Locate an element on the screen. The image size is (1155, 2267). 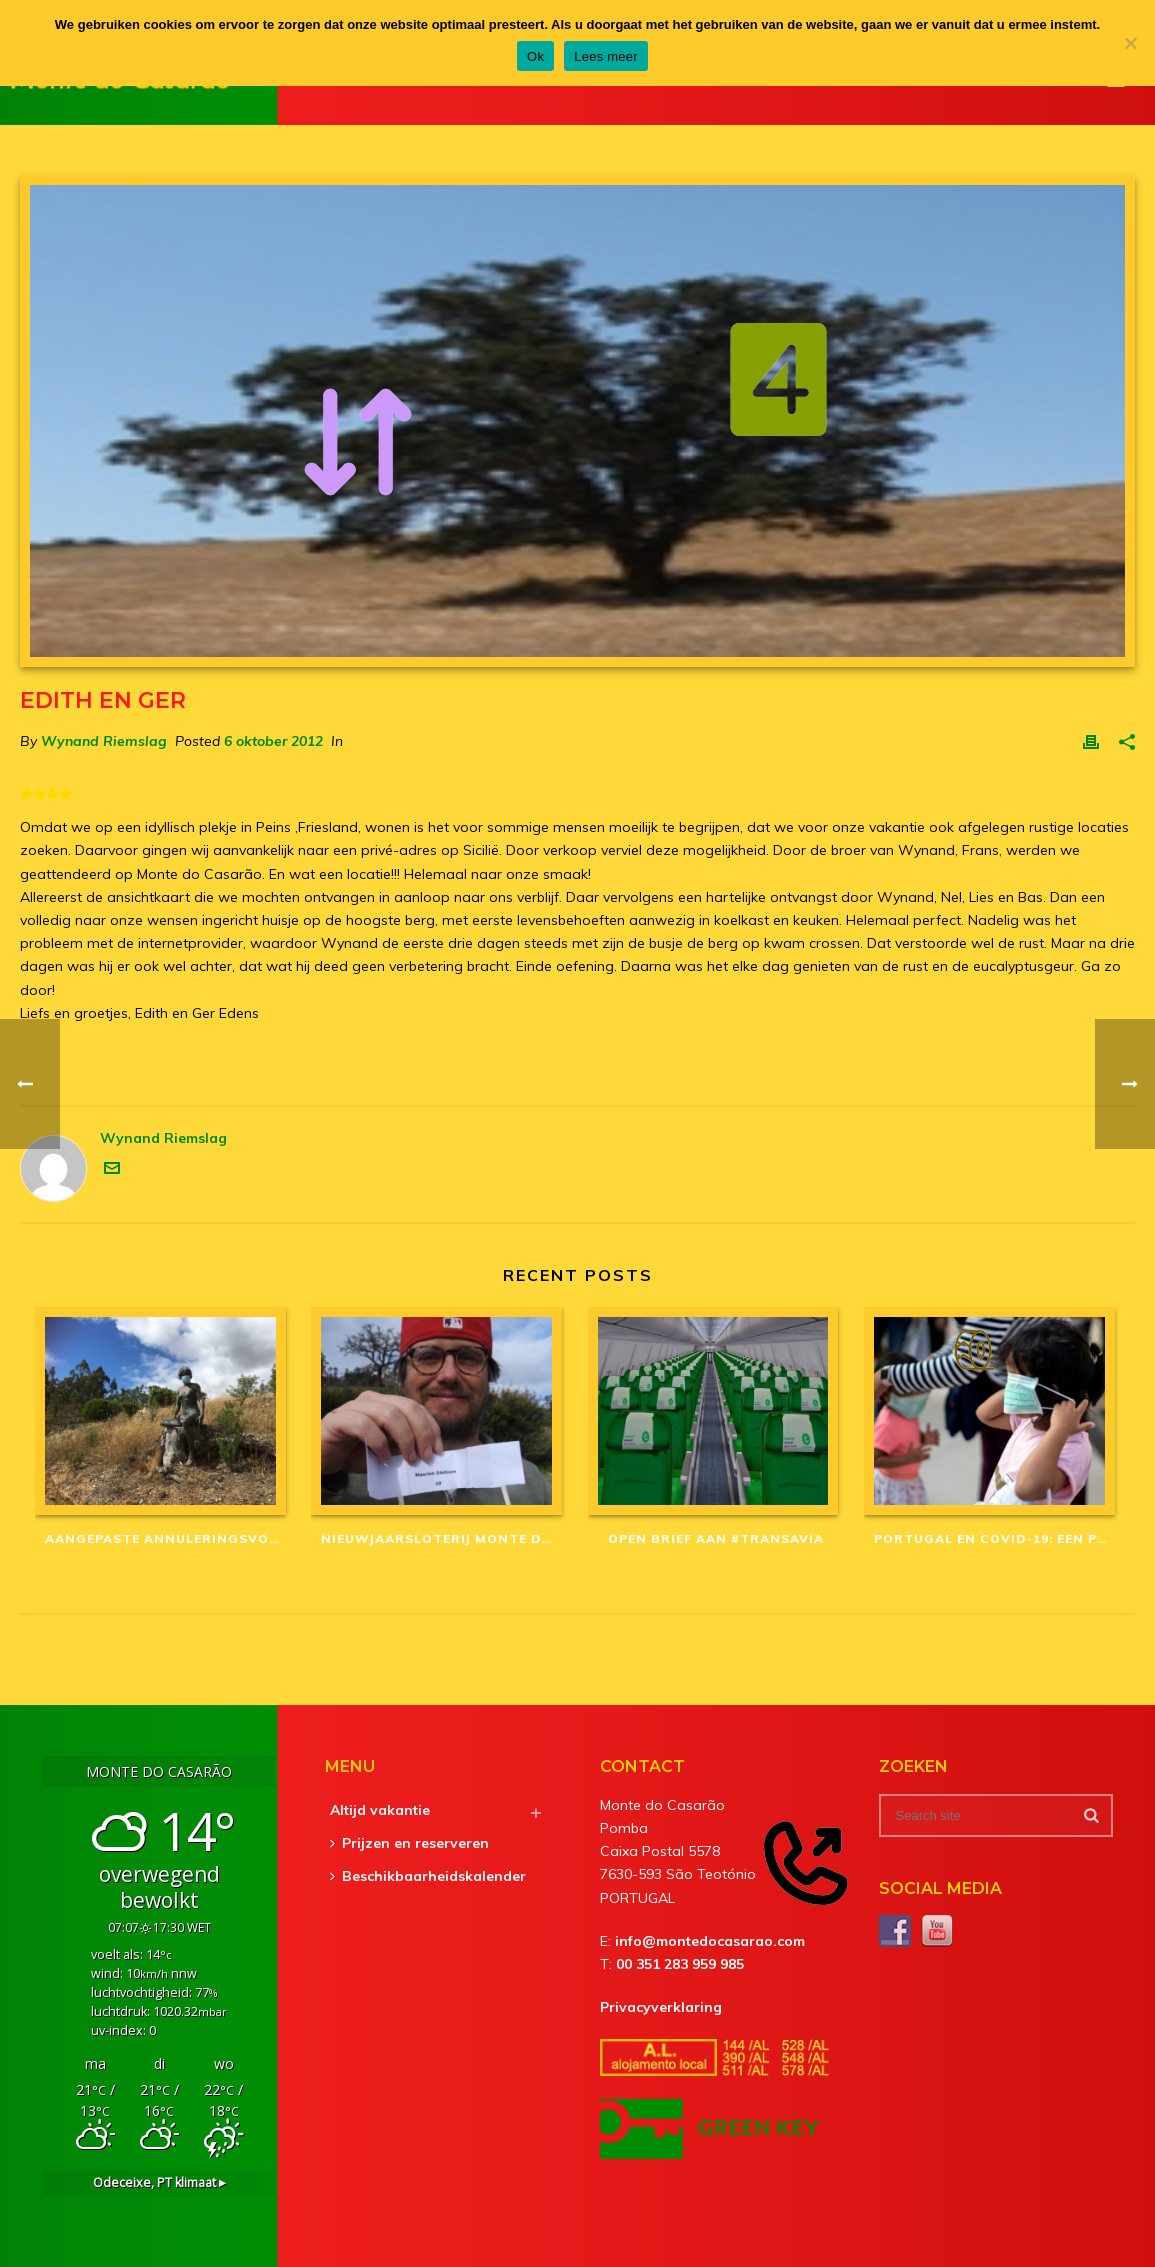
indicates step four in a multi-step process is located at coordinates (778, 379).